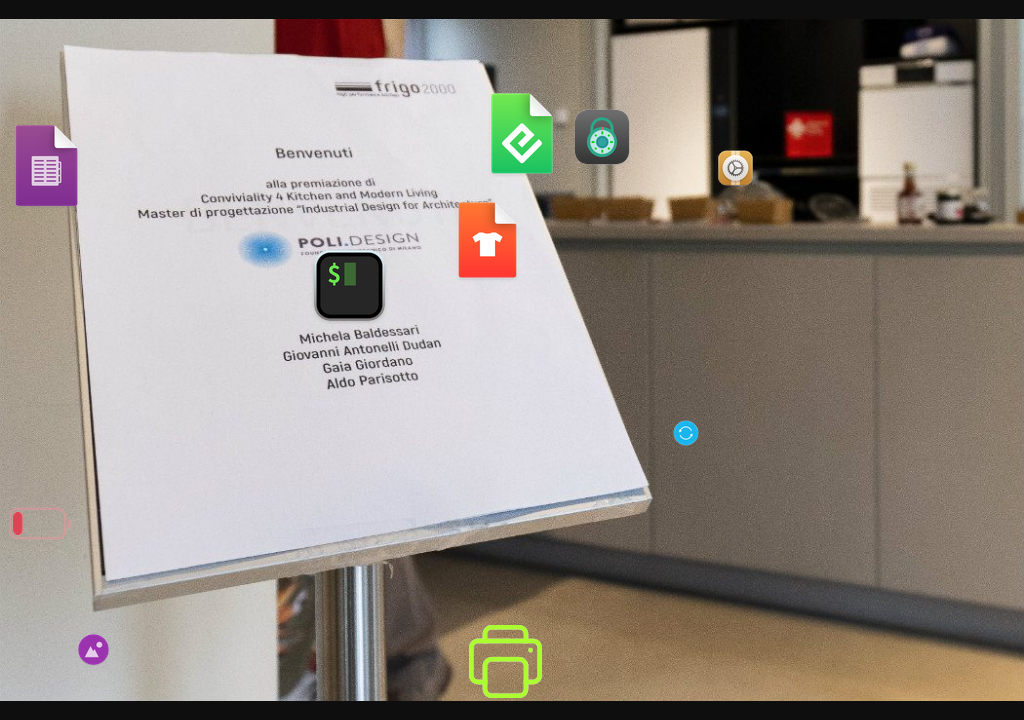 This screenshot has height=720, width=1024. I want to click on access your photo library, so click(93, 649).